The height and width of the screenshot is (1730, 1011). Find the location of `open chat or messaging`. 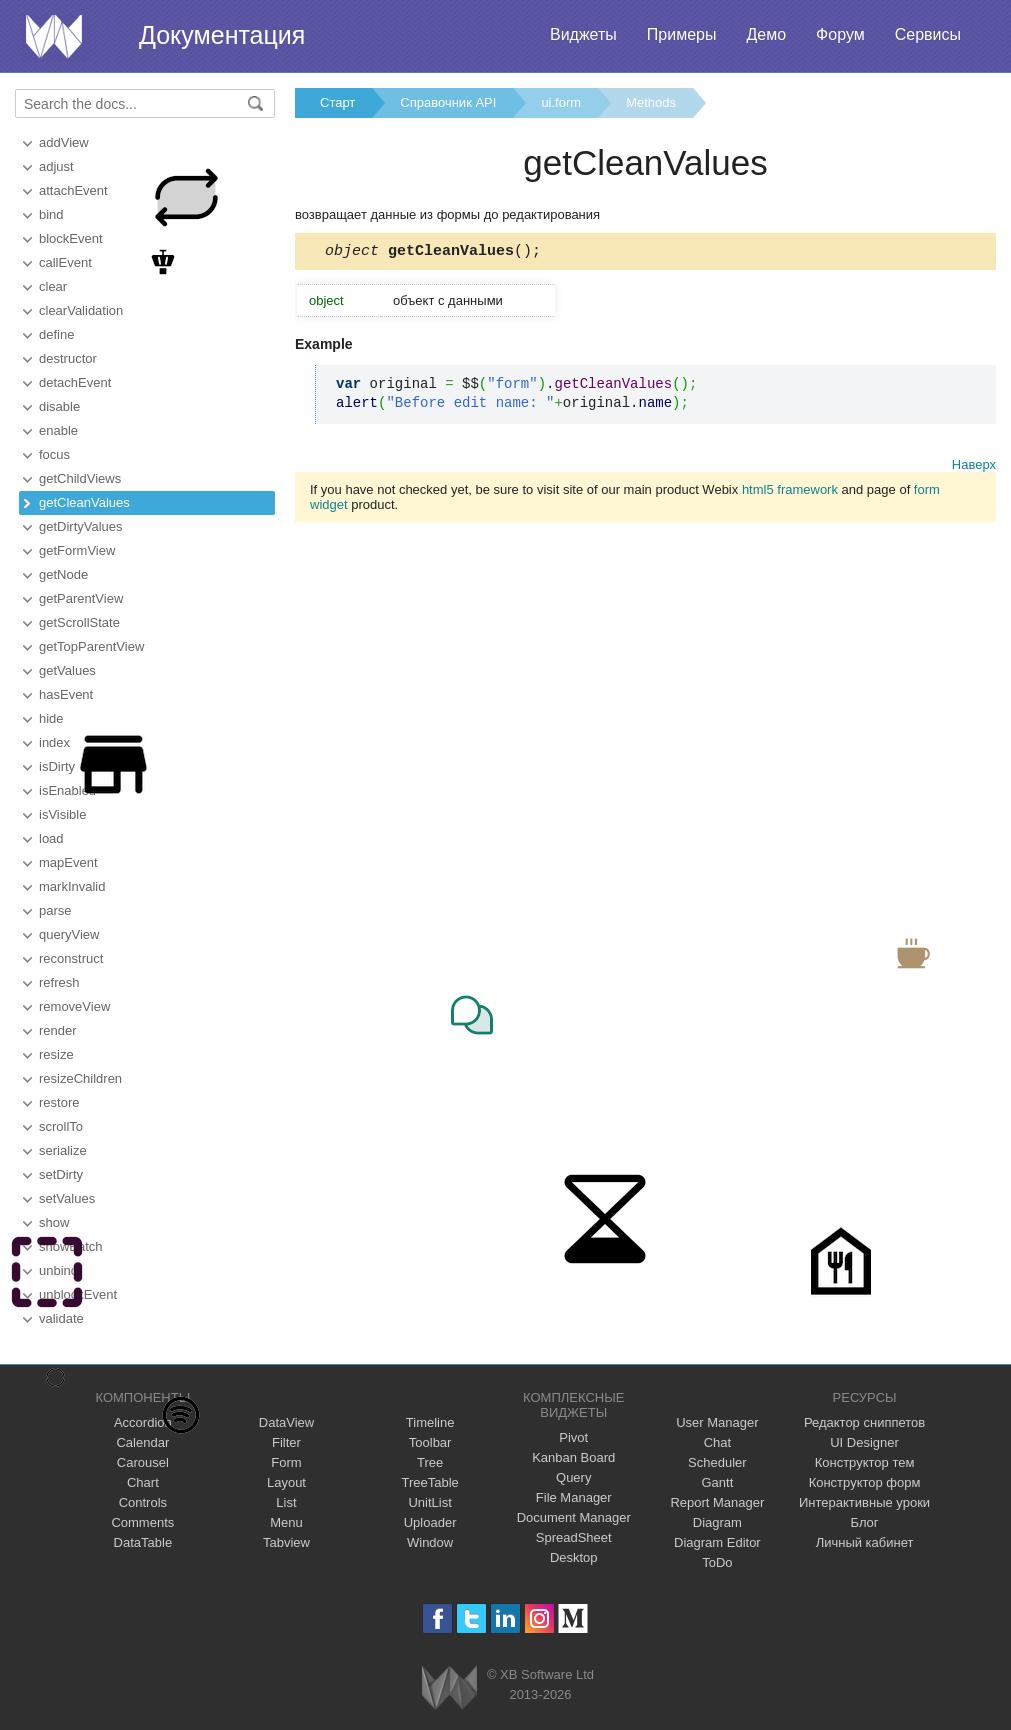

open chat or messaging is located at coordinates (472, 1015).